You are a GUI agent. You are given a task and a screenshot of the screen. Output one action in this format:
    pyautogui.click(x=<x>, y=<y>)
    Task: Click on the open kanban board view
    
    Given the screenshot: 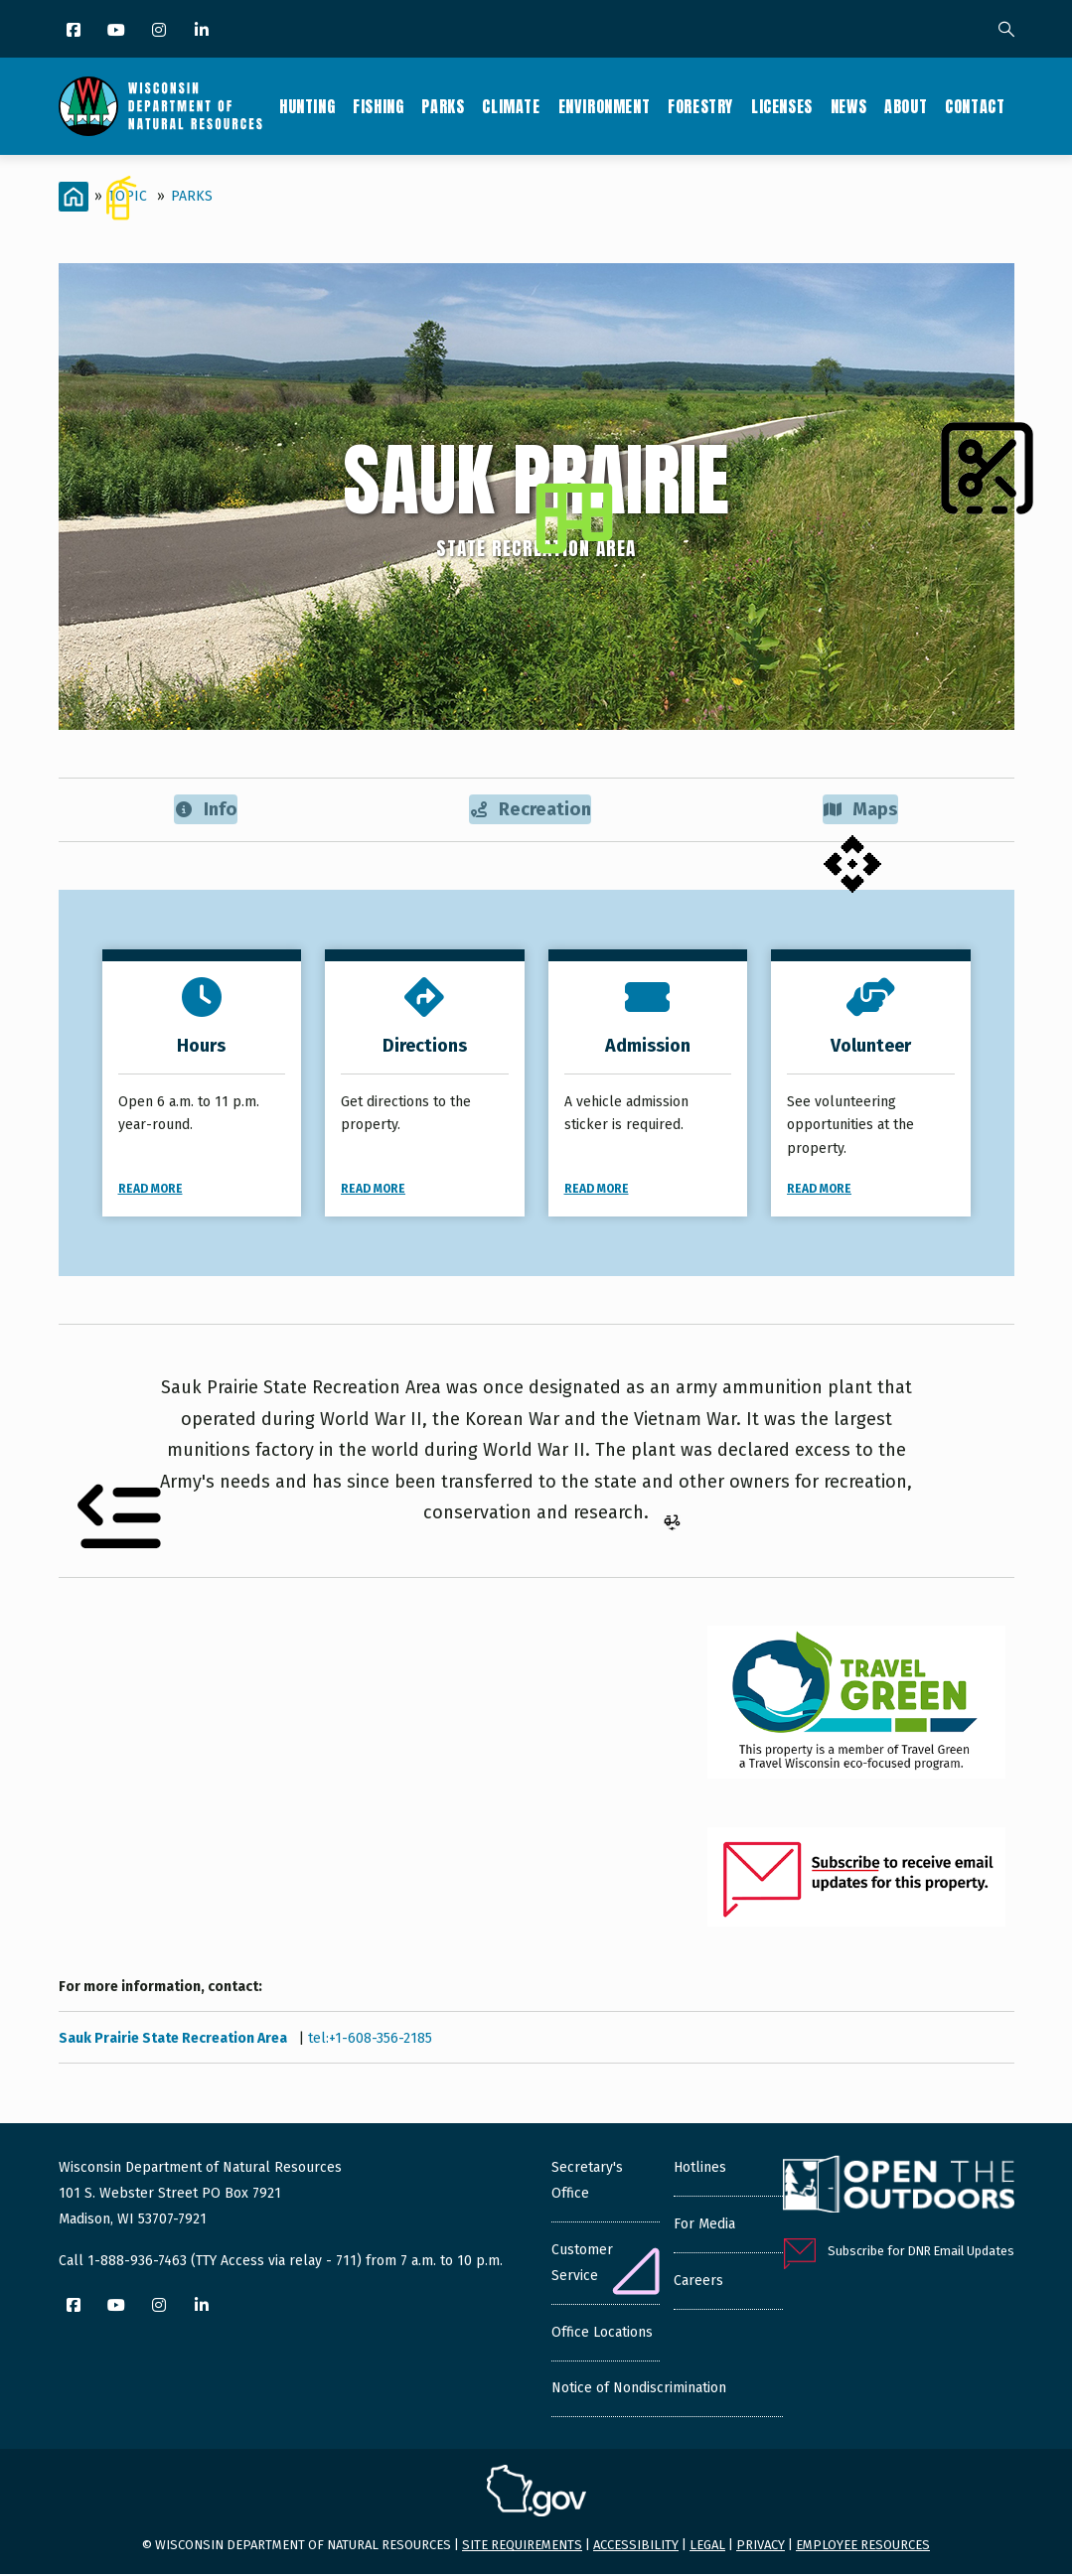 What is the action you would take?
    pyautogui.click(x=574, y=515)
    